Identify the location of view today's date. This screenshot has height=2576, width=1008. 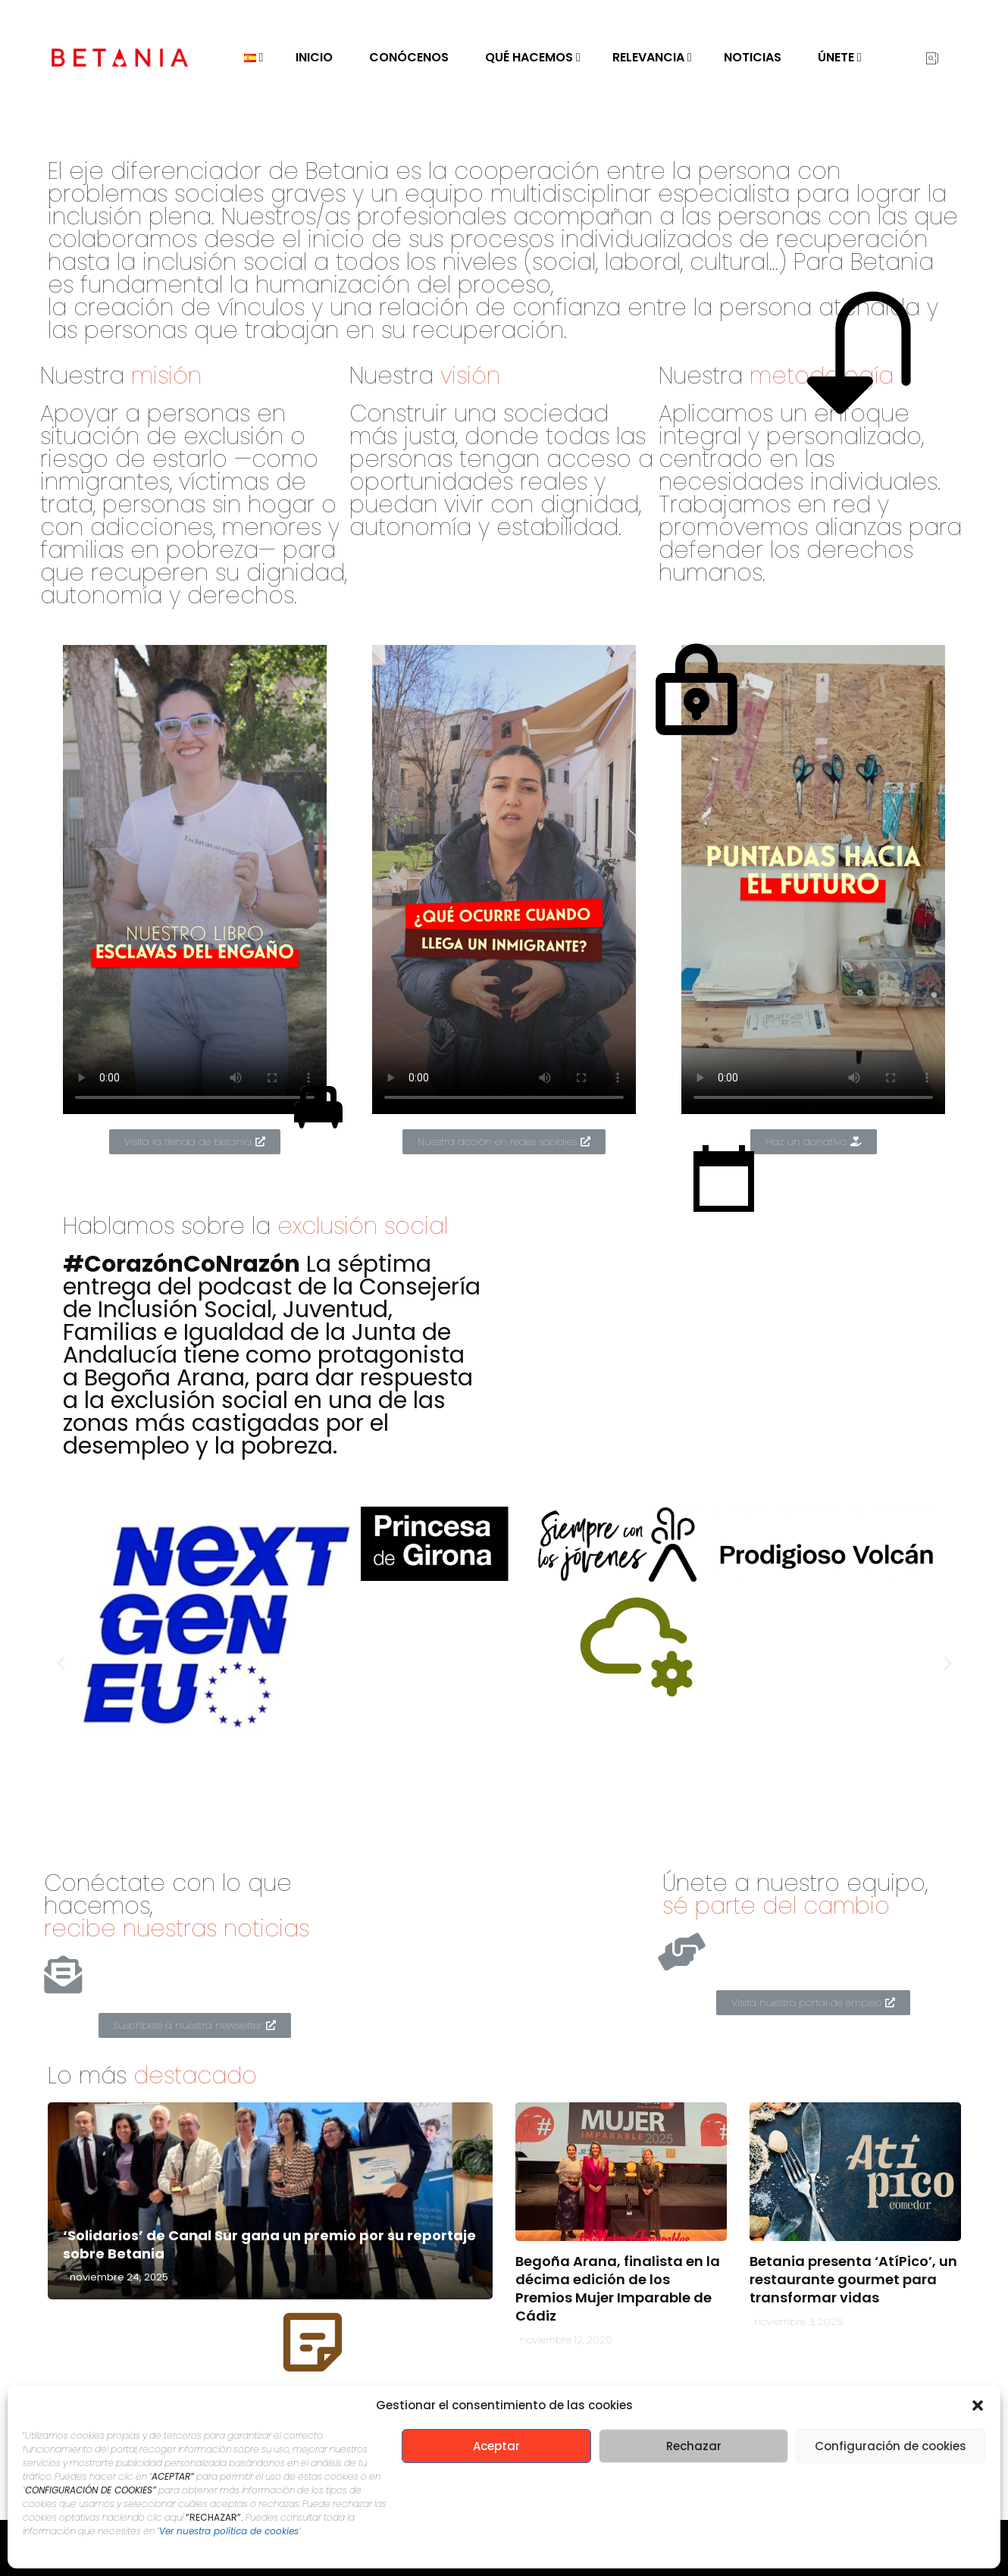
(724, 1178).